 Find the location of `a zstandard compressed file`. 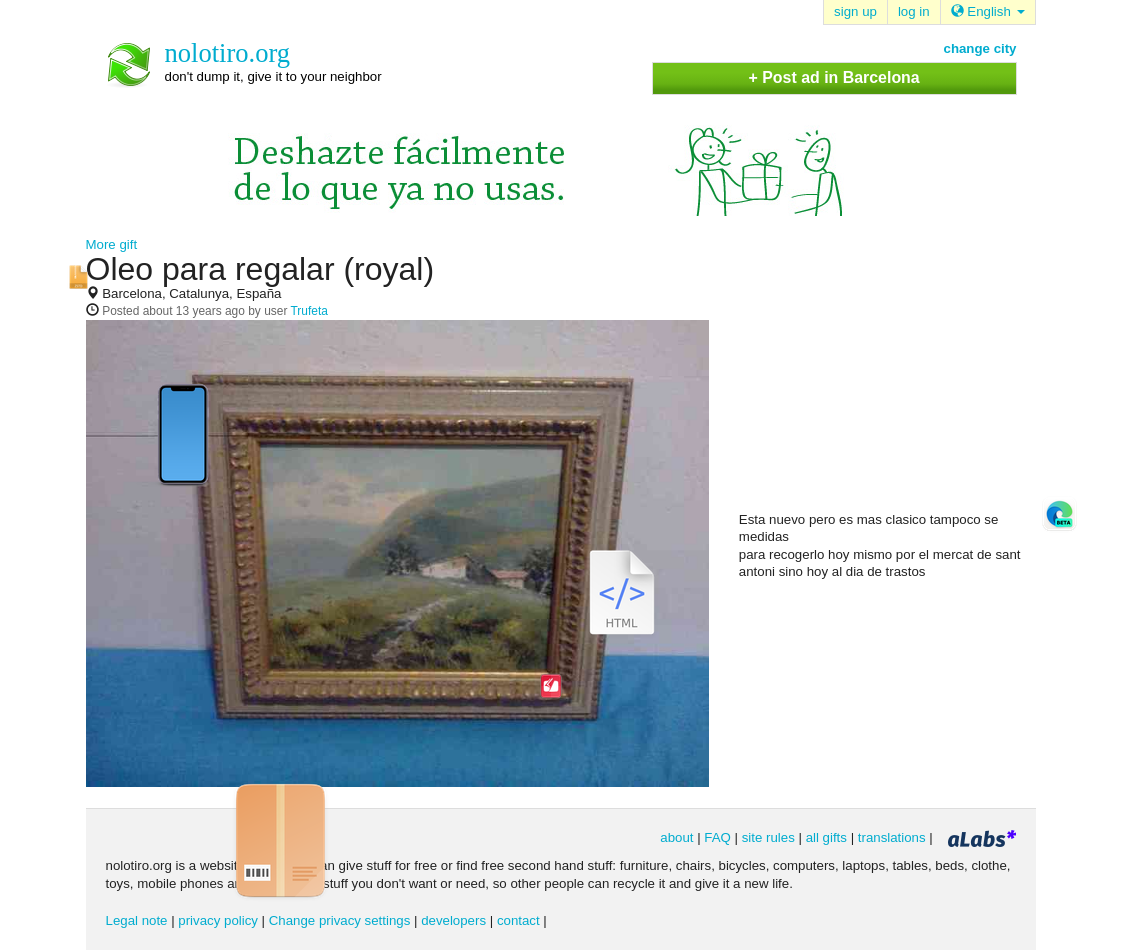

a zstandard compressed file is located at coordinates (78, 277).